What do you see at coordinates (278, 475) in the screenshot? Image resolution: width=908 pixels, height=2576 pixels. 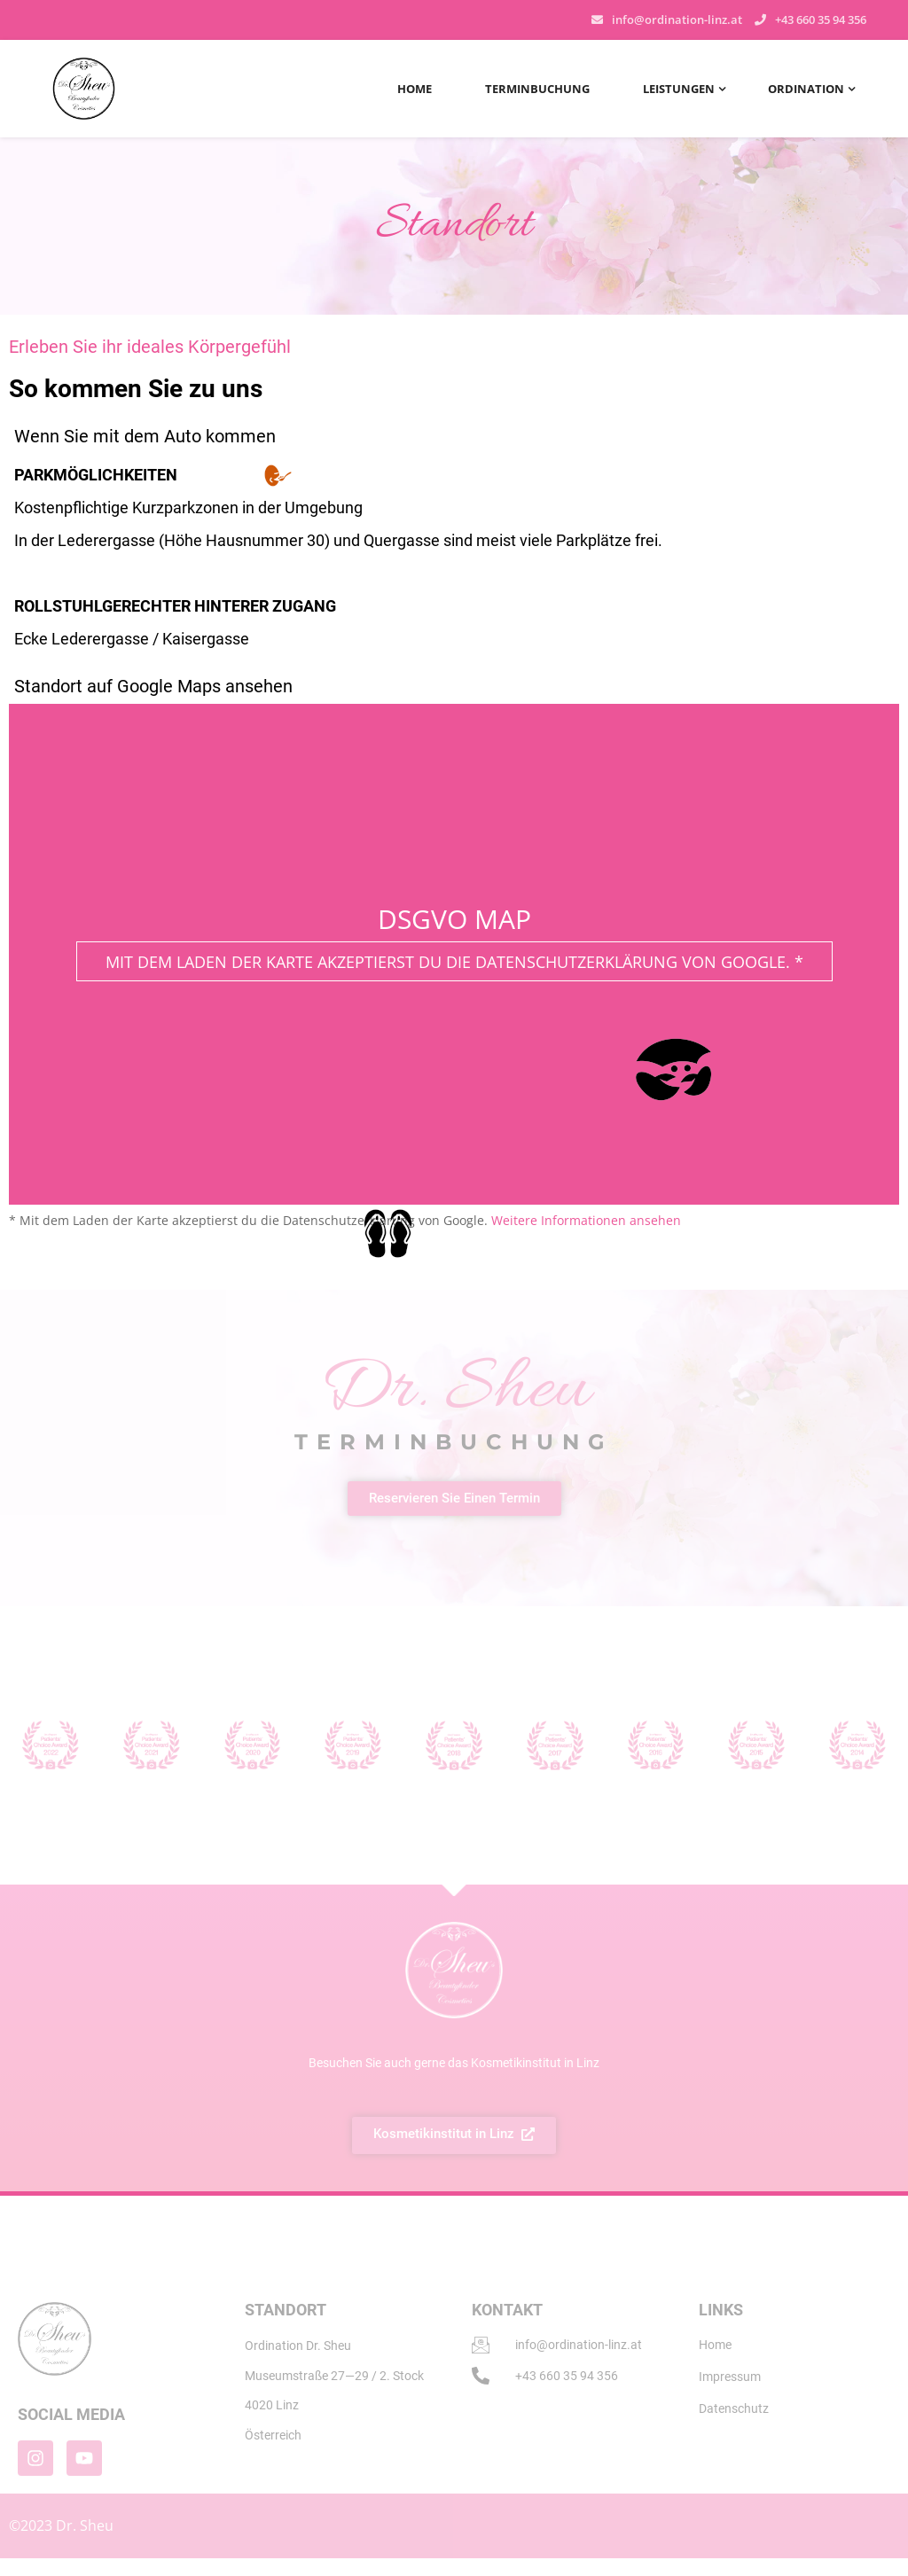 I see `indicates eating or mealtime activity` at bounding box center [278, 475].